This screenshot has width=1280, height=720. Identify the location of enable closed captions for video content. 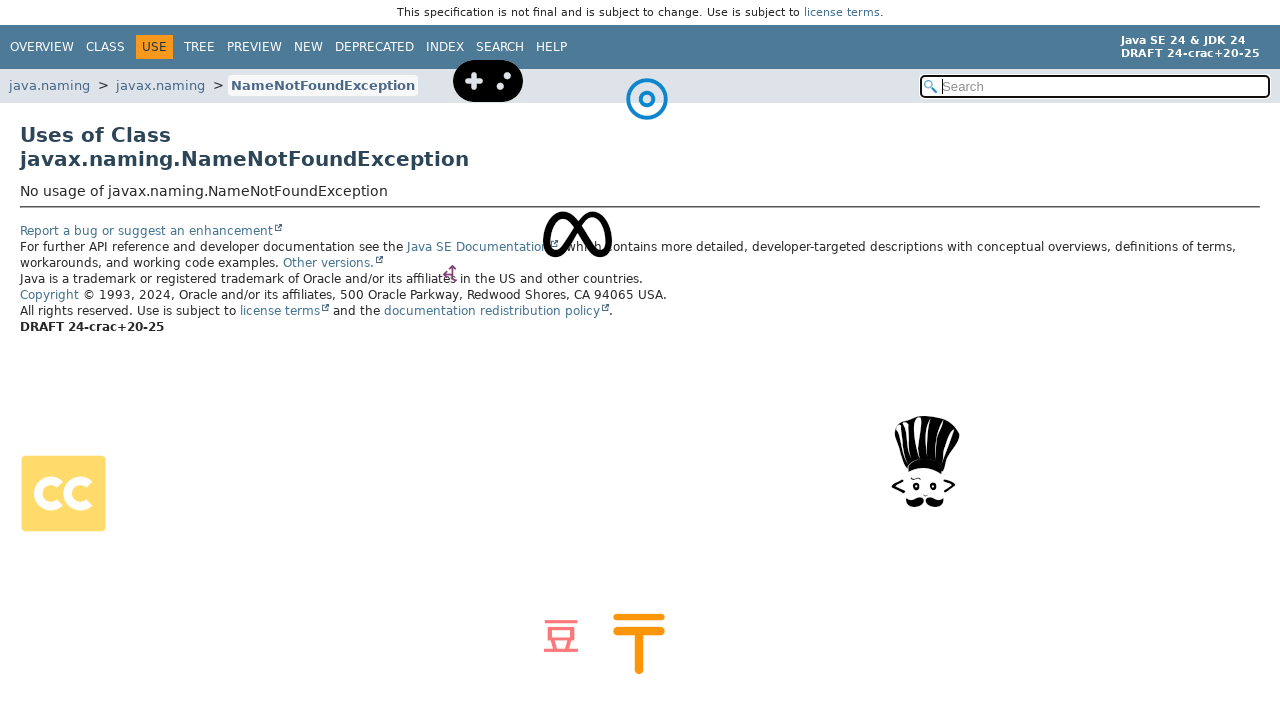
(63, 493).